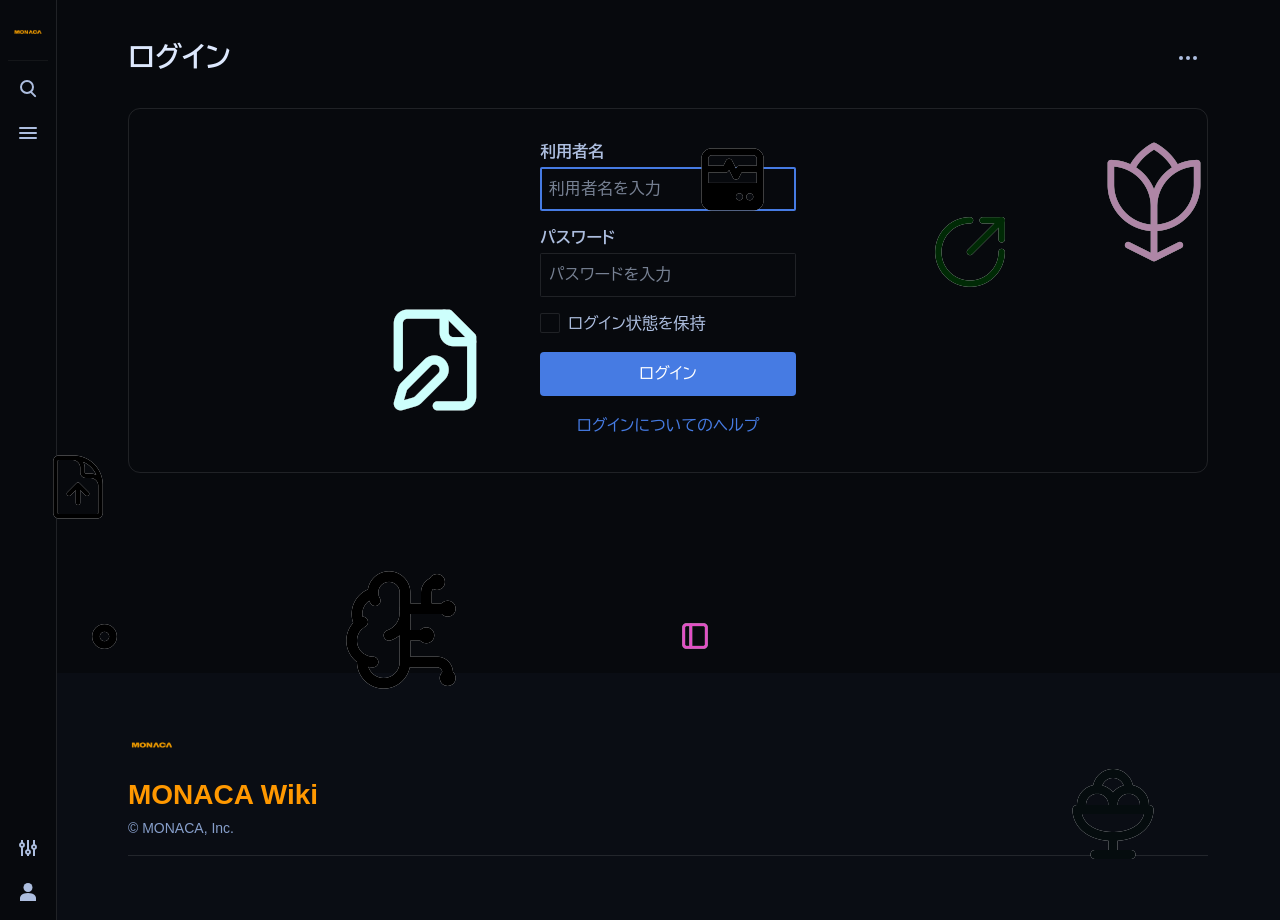 Image resolution: width=1280 pixels, height=920 pixels. What do you see at coordinates (970, 252) in the screenshot?
I see `open link in new tab or window` at bounding box center [970, 252].